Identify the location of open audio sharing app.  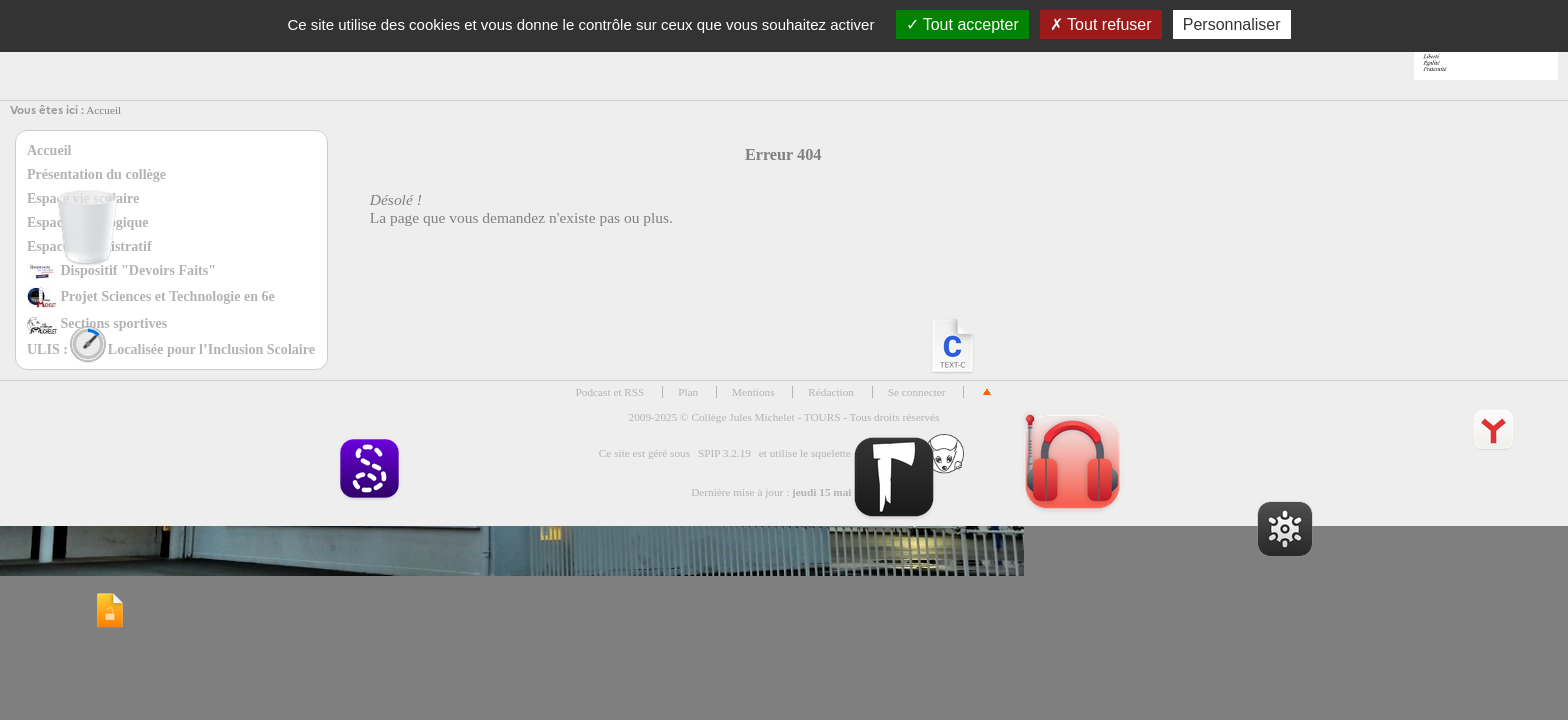
(1072, 461).